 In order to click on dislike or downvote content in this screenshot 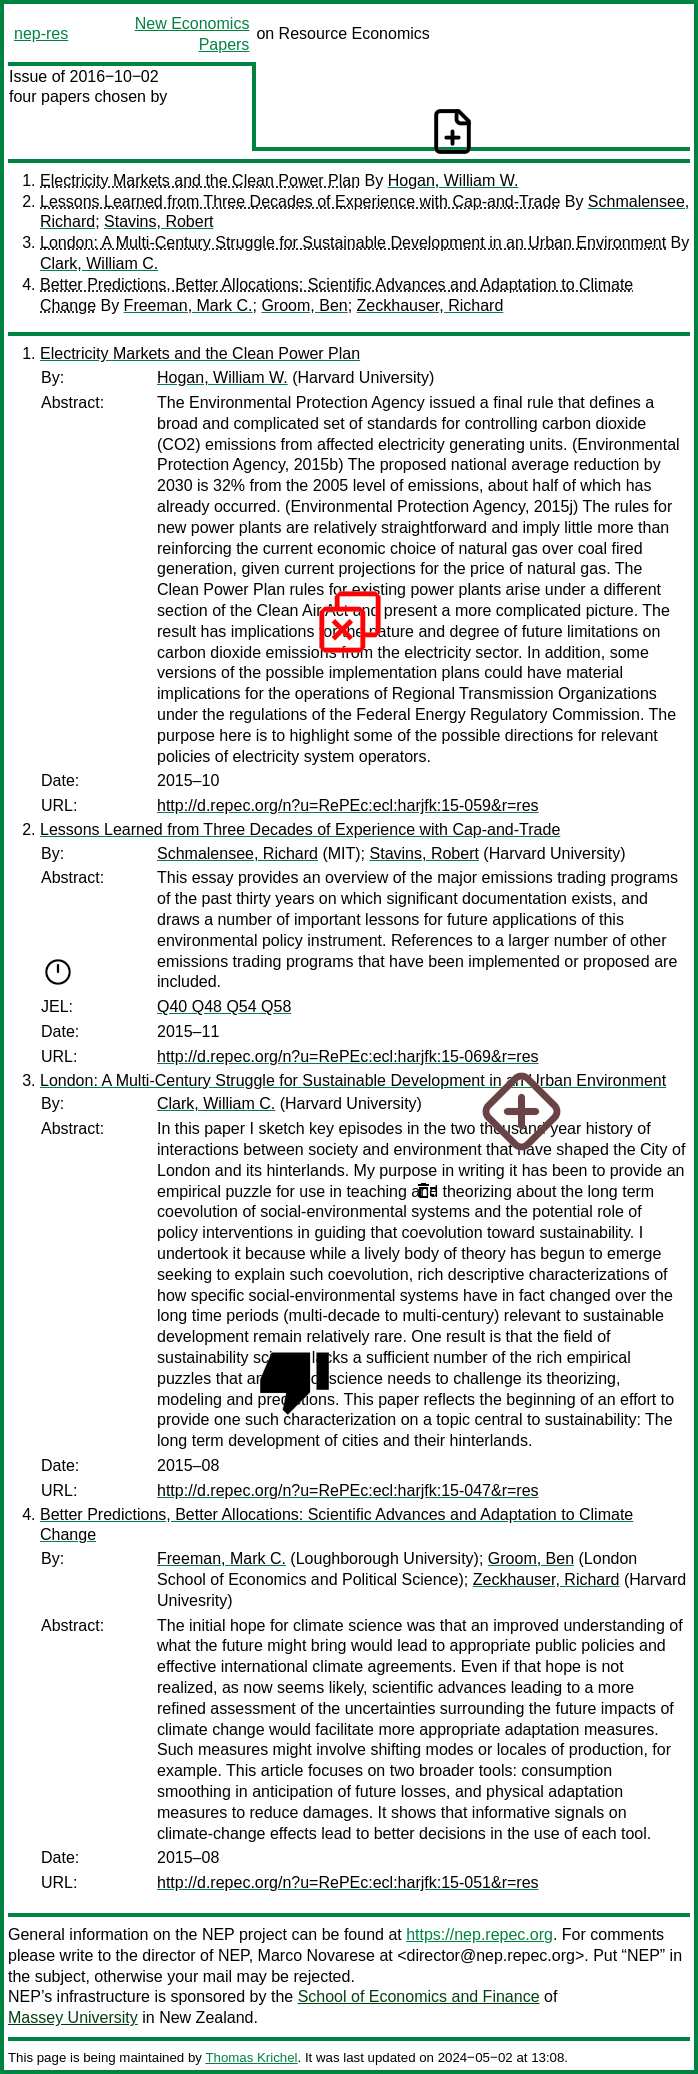, I will do `click(294, 1380)`.